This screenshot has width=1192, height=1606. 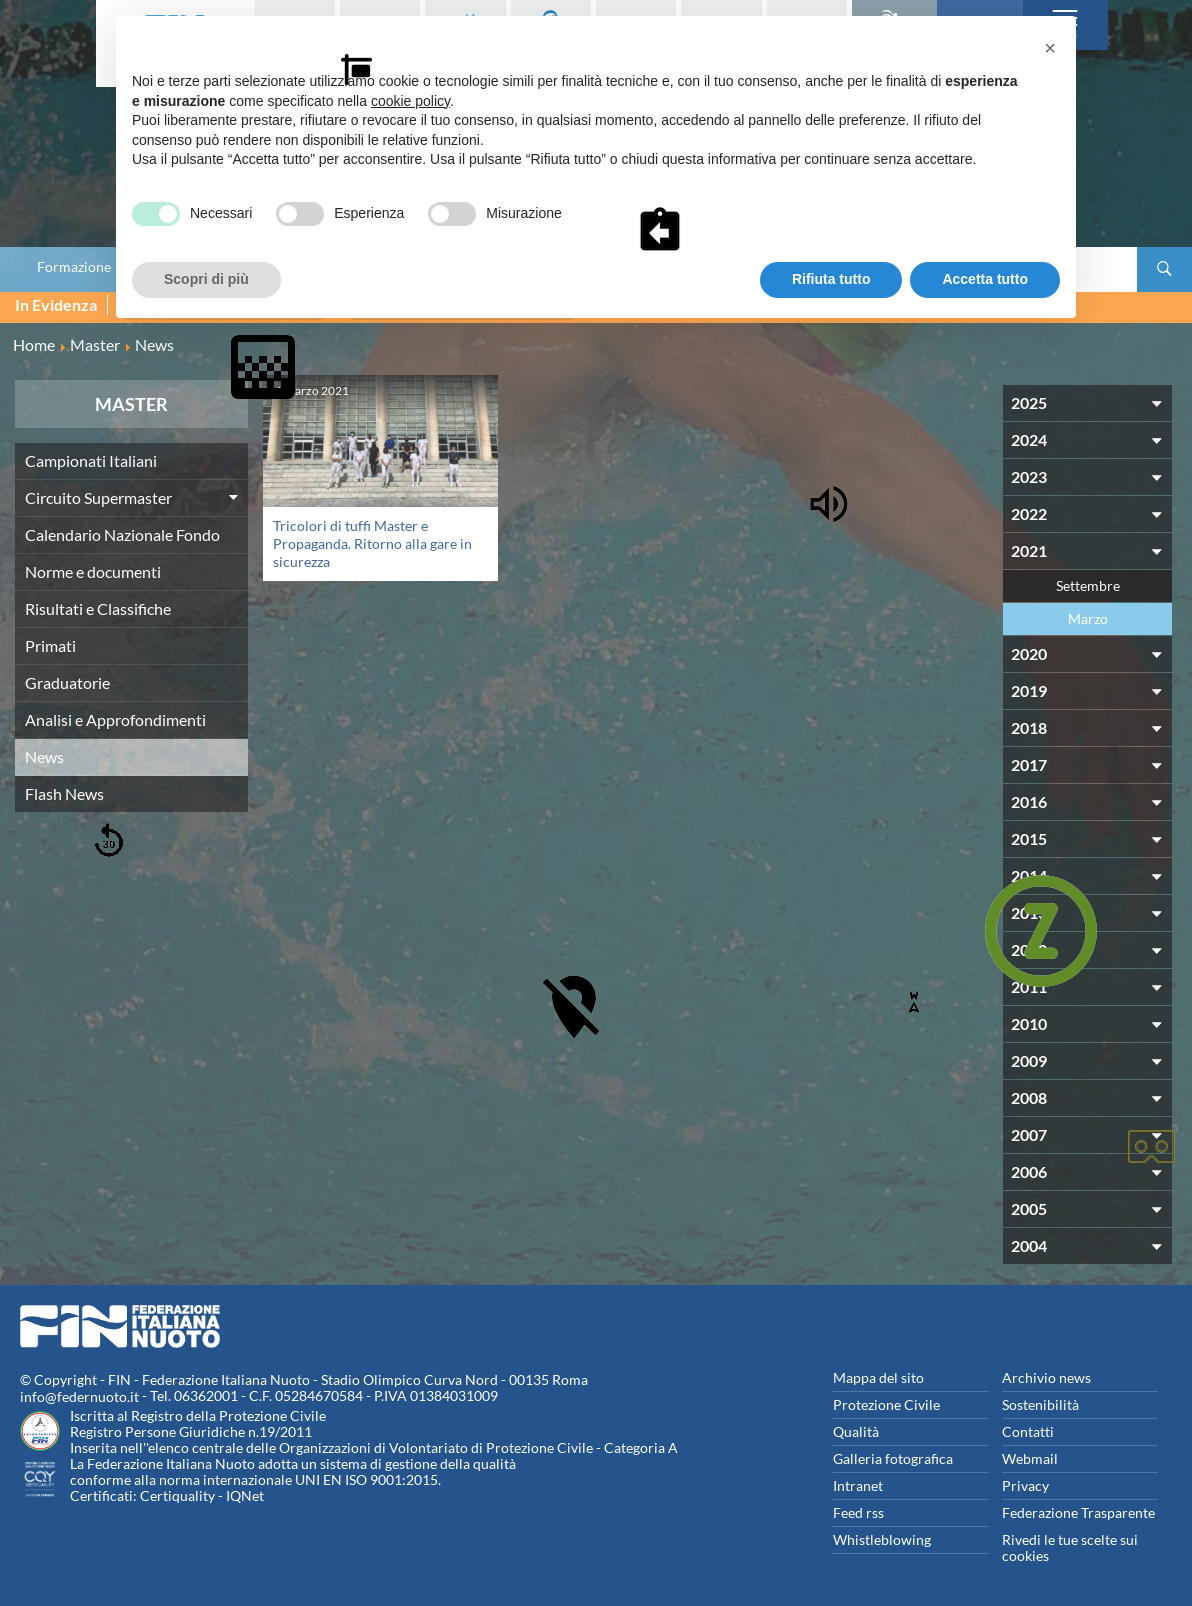 What do you see at coordinates (660, 231) in the screenshot?
I see `return or send back an assignment` at bounding box center [660, 231].